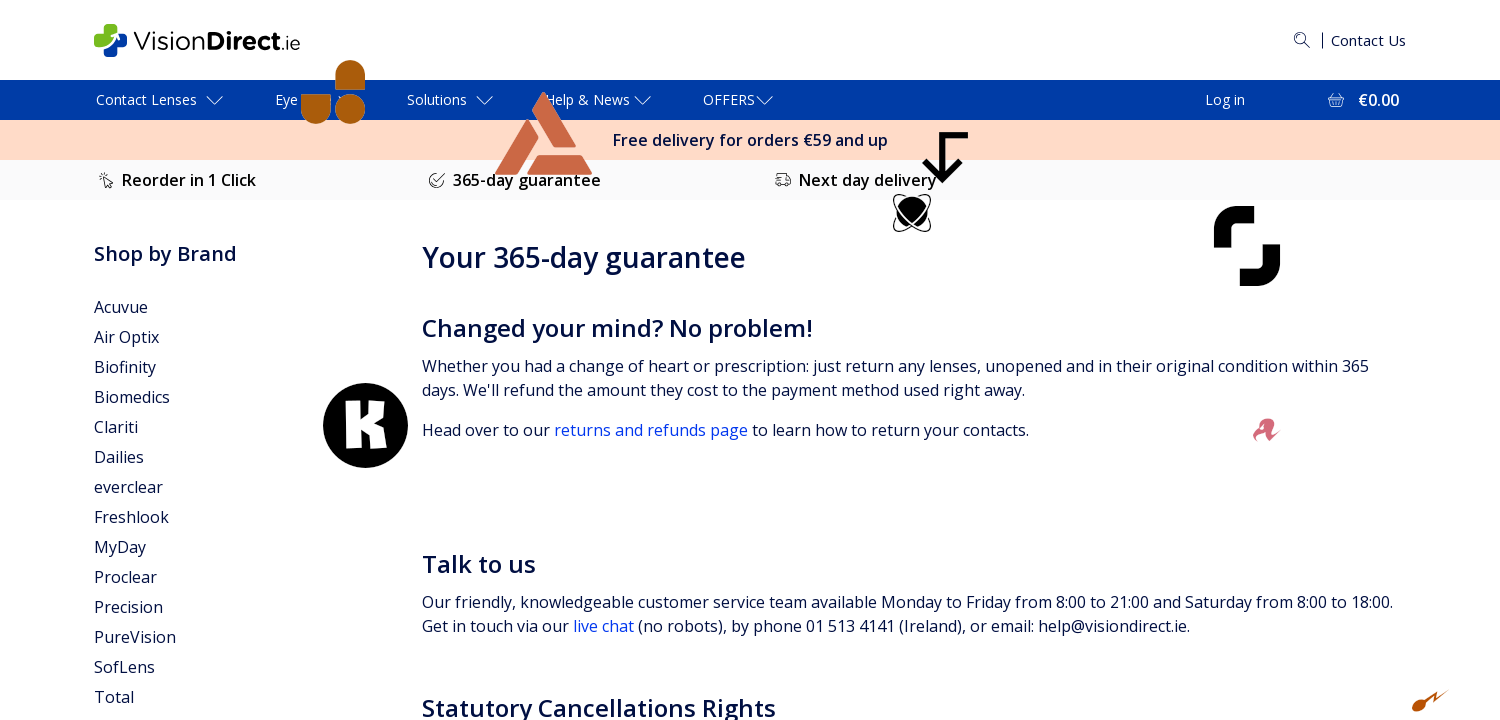 This screenshot has height=720, width=1500. Describe the element at coordinates (1247, 246) in the screenshot. I see `shutterstock logo` at that location.